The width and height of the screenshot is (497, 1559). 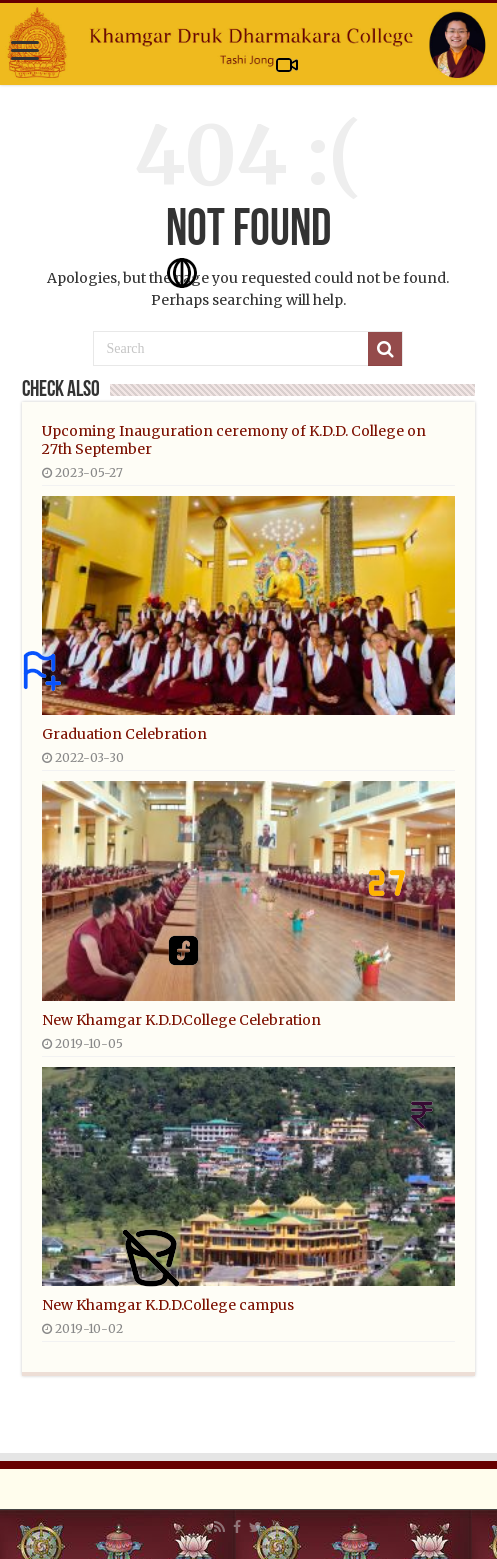 I want to click on view longitude or meridian lines on a map, so click(x=182, y=273).